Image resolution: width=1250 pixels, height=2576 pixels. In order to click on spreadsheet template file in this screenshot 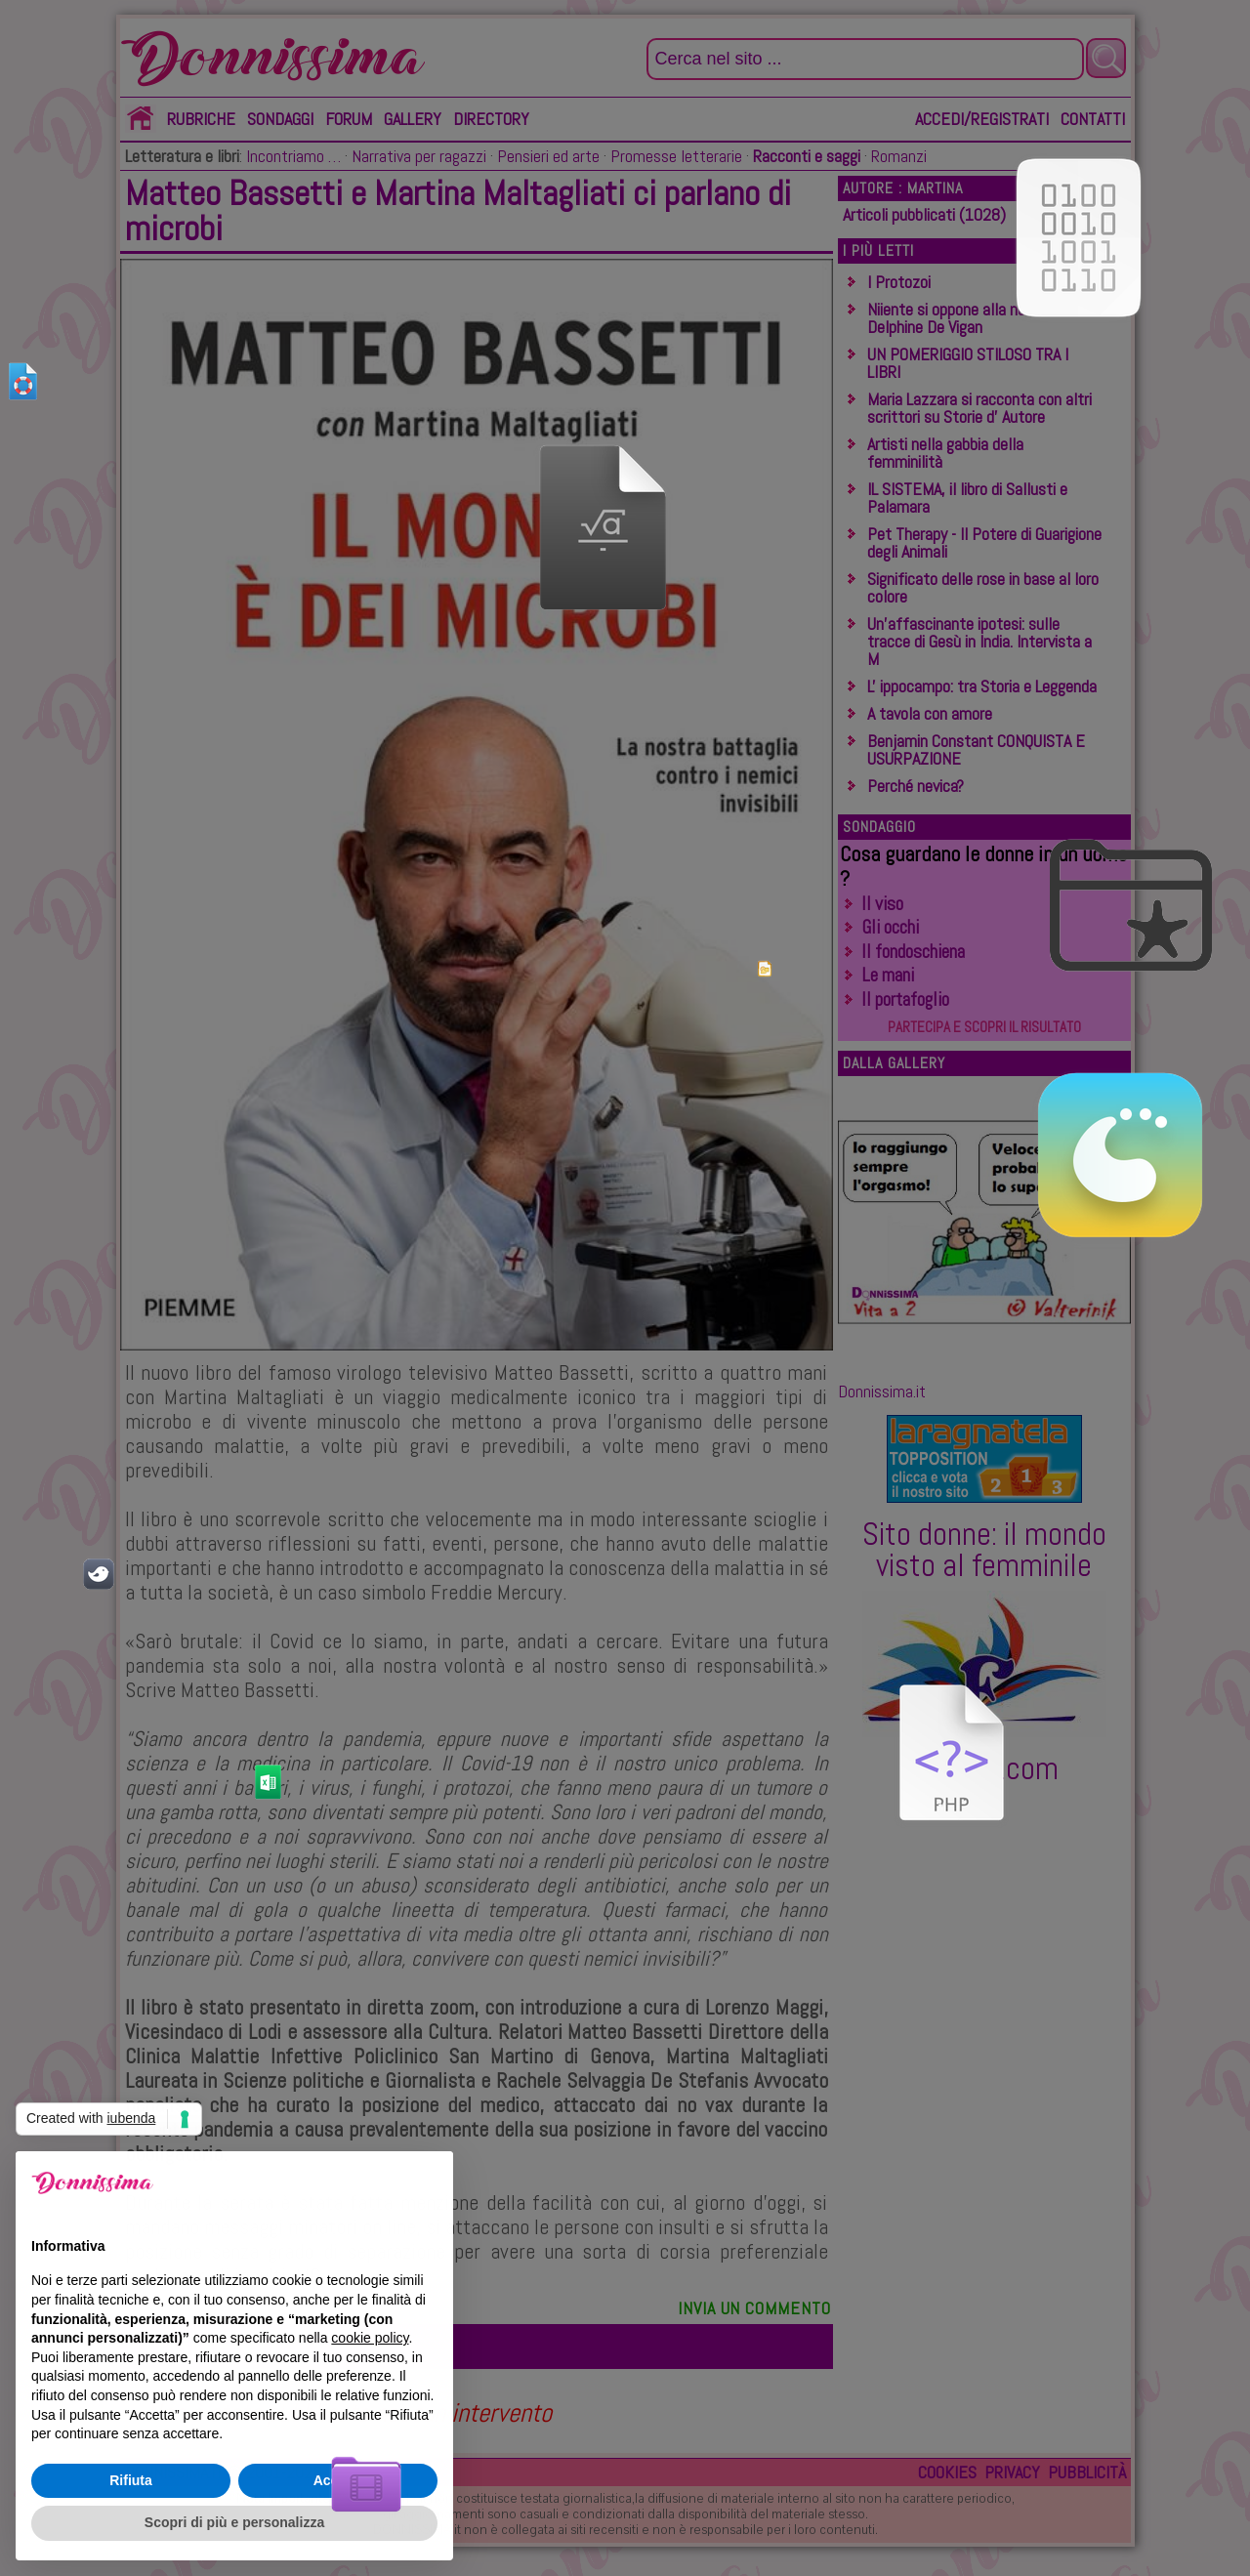, I will do `click(268, 1782)`.